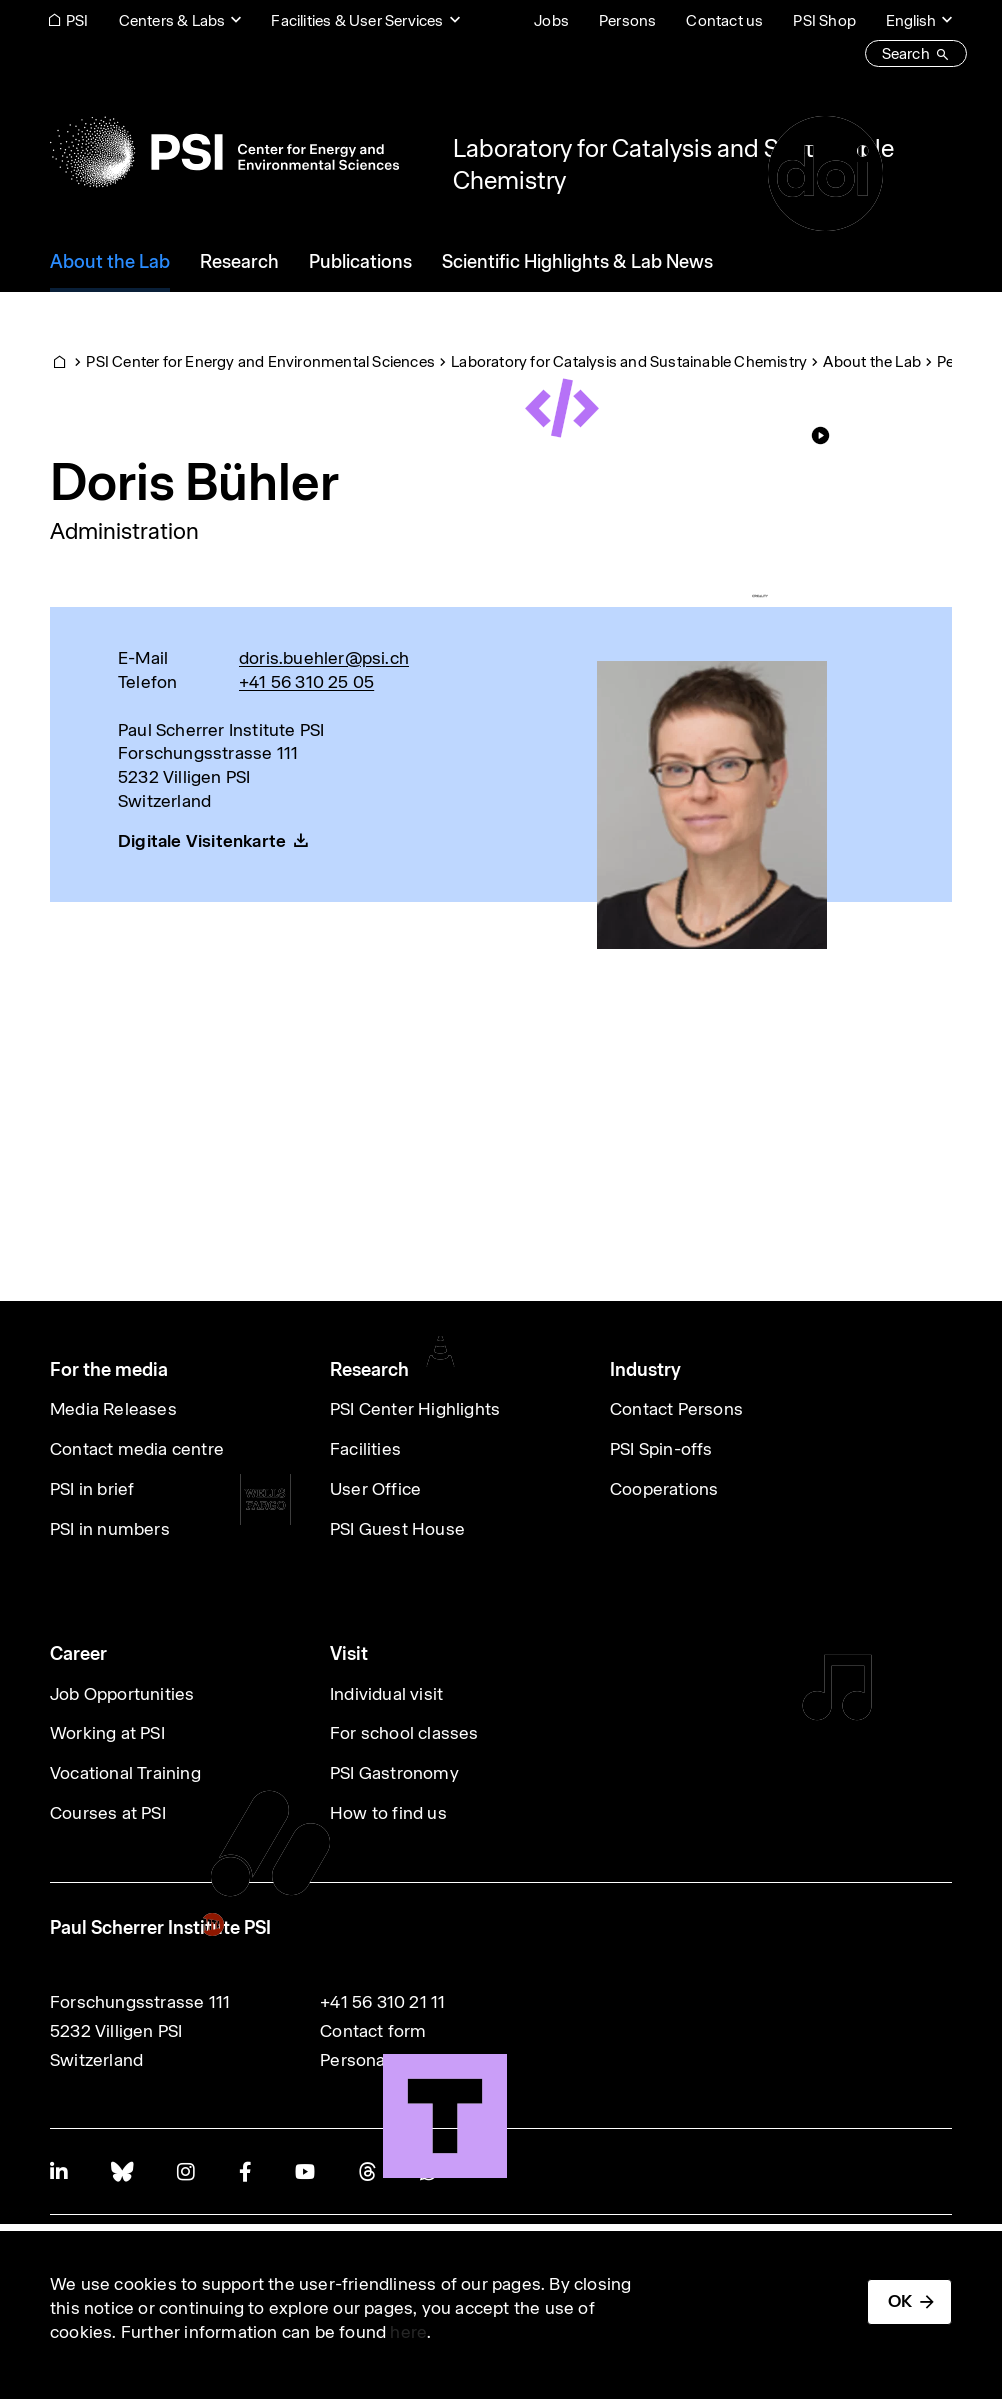 The width and height of the screenshot is (1002, 2399). Describe the element at coordinates (825, 173) in the screenshot. I see `digital object identifier (DOI) logo` at that location.